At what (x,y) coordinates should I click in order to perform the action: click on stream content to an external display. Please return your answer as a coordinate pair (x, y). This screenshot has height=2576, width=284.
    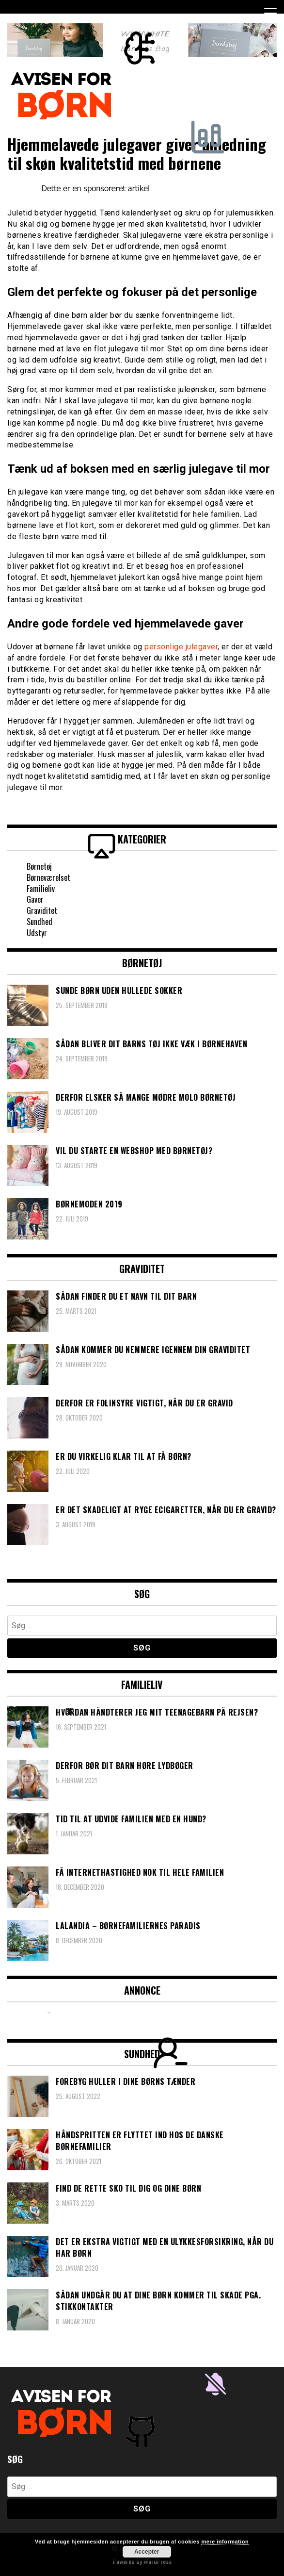
    Looking at the image, I should click on (101, 846).